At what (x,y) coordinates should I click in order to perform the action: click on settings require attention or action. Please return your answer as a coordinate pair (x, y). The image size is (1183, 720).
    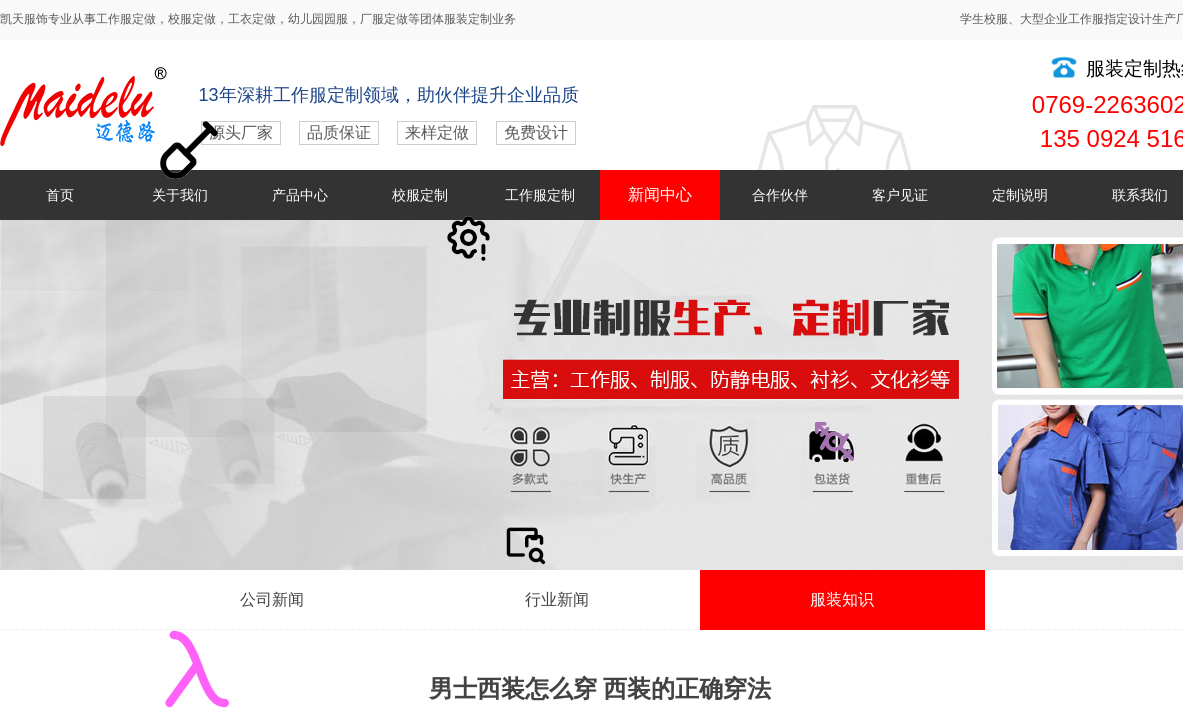
    Looking at the image, I should click on (468, 237).